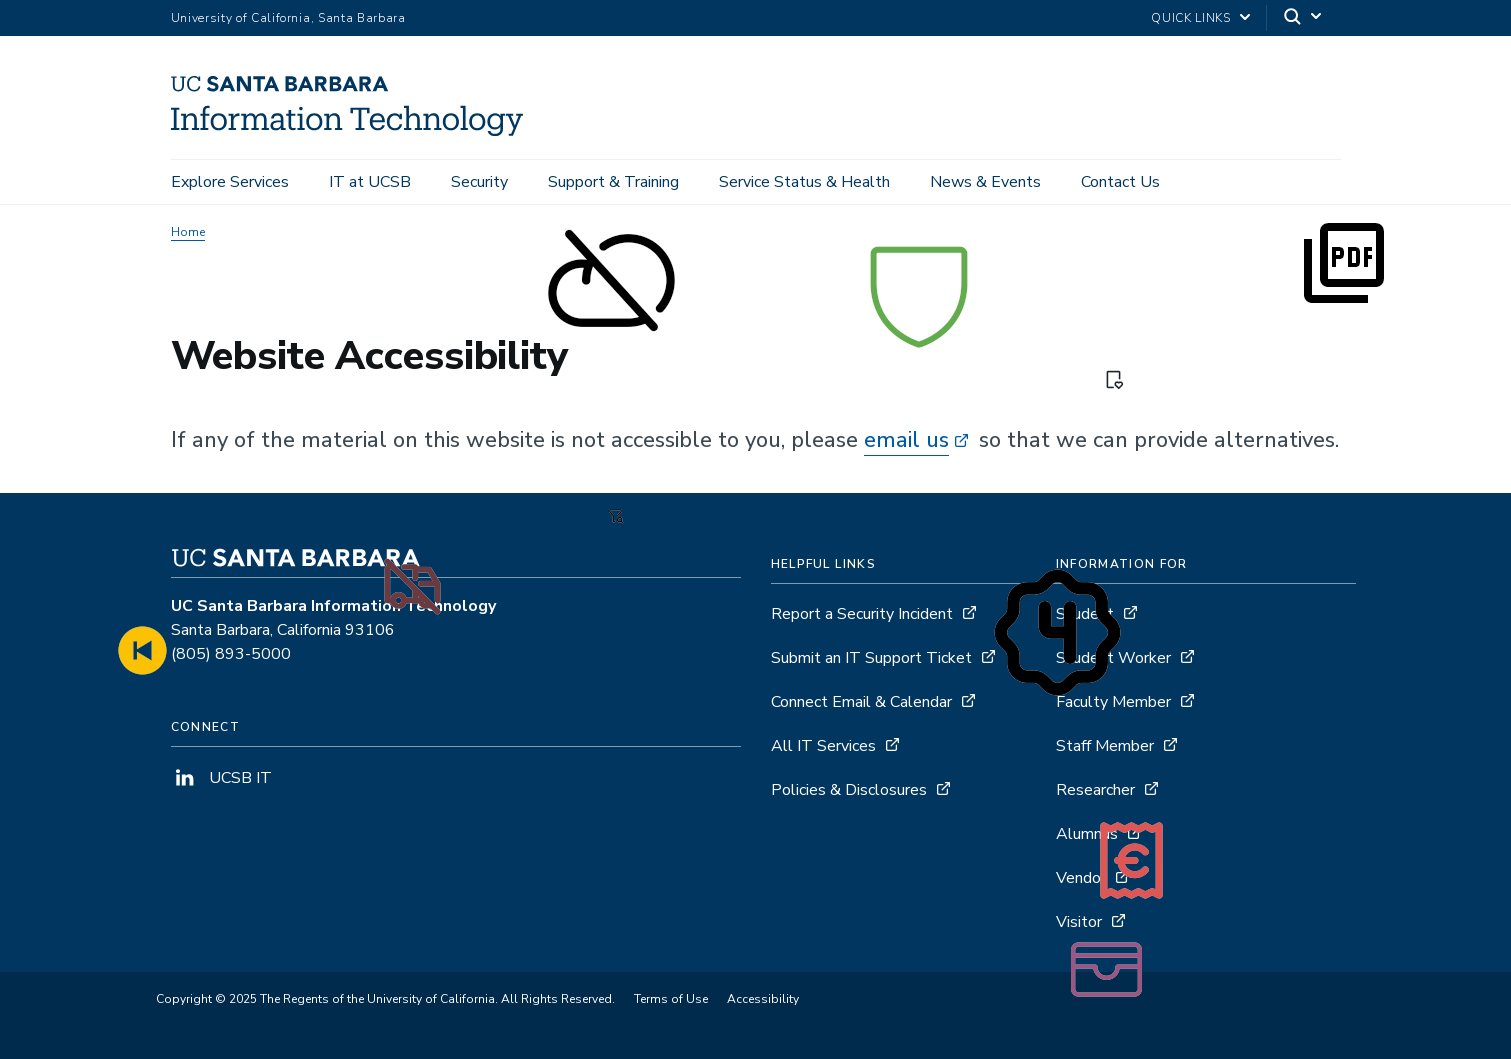  What do you see at coordinates (1113, 379) in the screenshot?
I see `add tablet to favorites` at bounding box center [1113, 379].